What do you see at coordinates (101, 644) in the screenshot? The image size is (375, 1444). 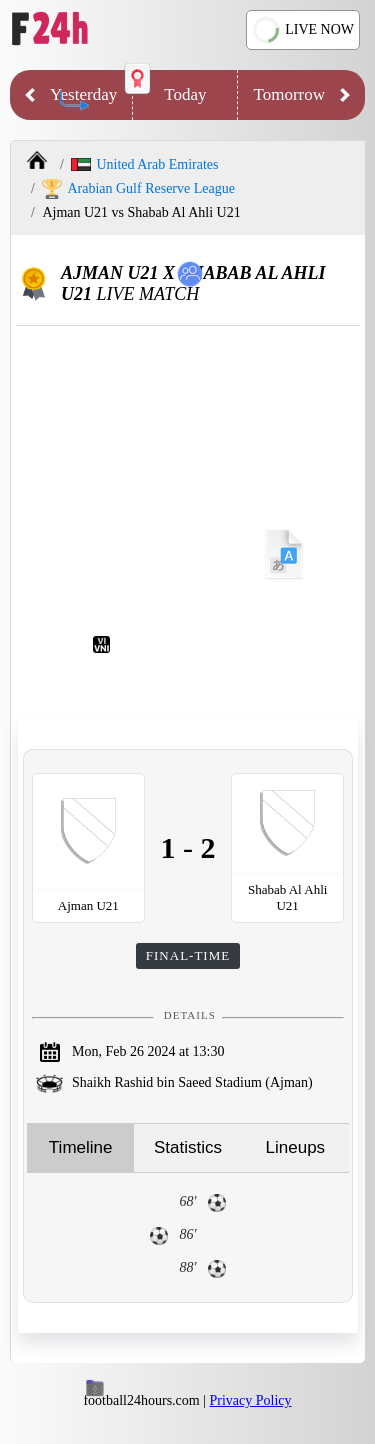 I see `switch to vietnamese keyboard input (vni encoding)` at bounding box center [101, 644].